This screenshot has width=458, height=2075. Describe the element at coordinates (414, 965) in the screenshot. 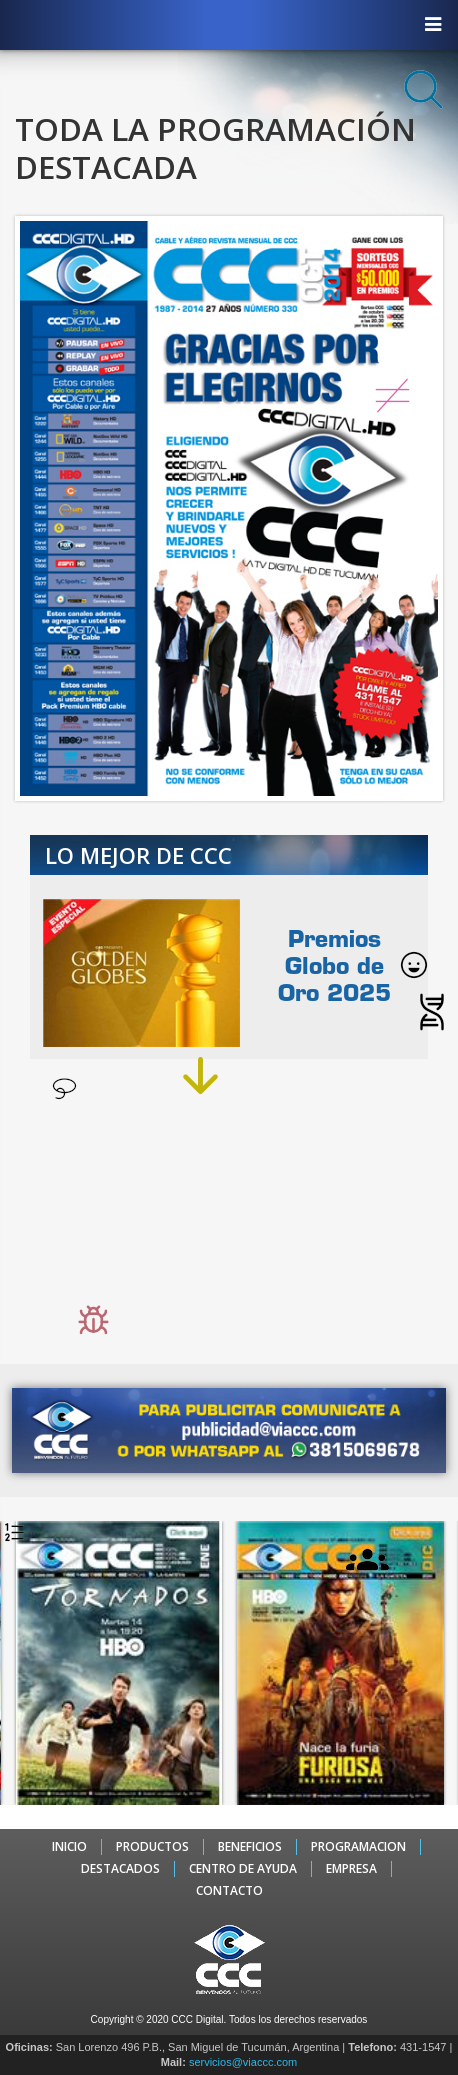

I see `rate your experience positively` at that location.